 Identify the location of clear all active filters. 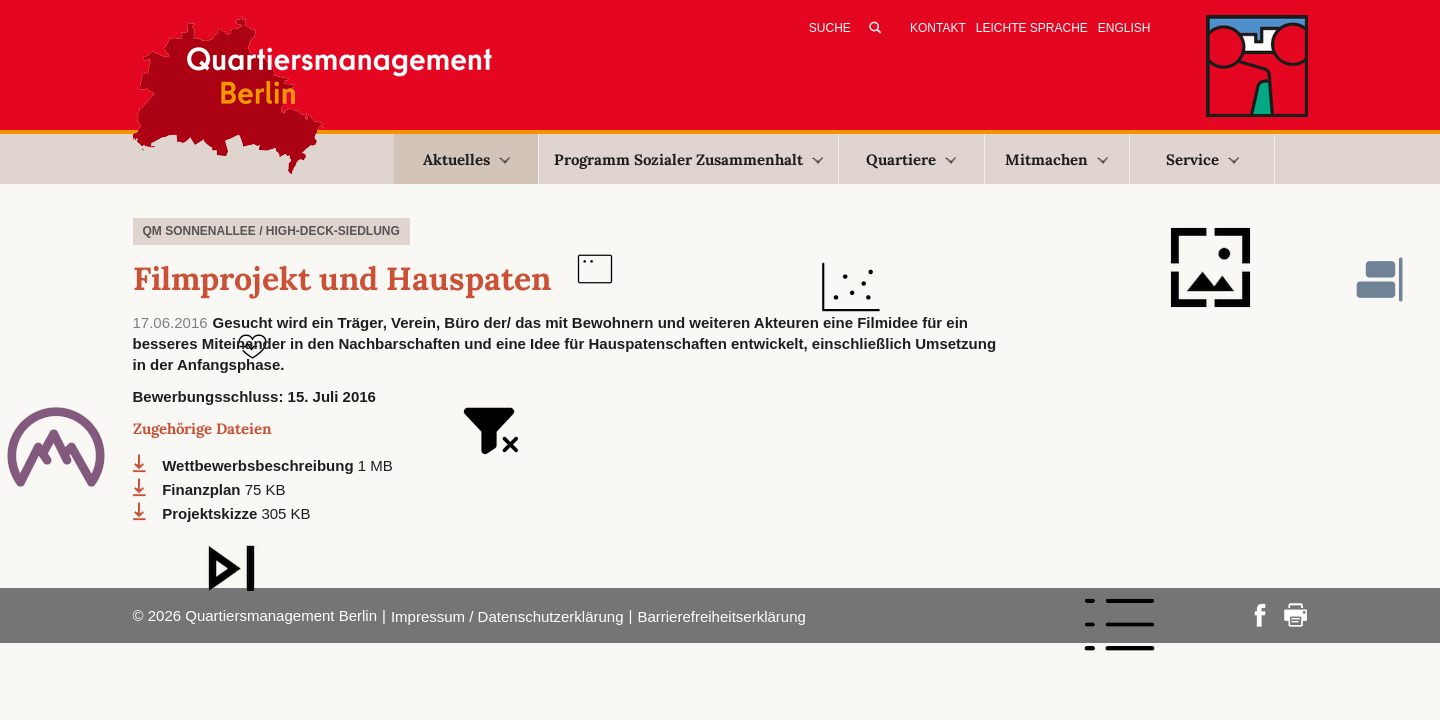
(489, 429).